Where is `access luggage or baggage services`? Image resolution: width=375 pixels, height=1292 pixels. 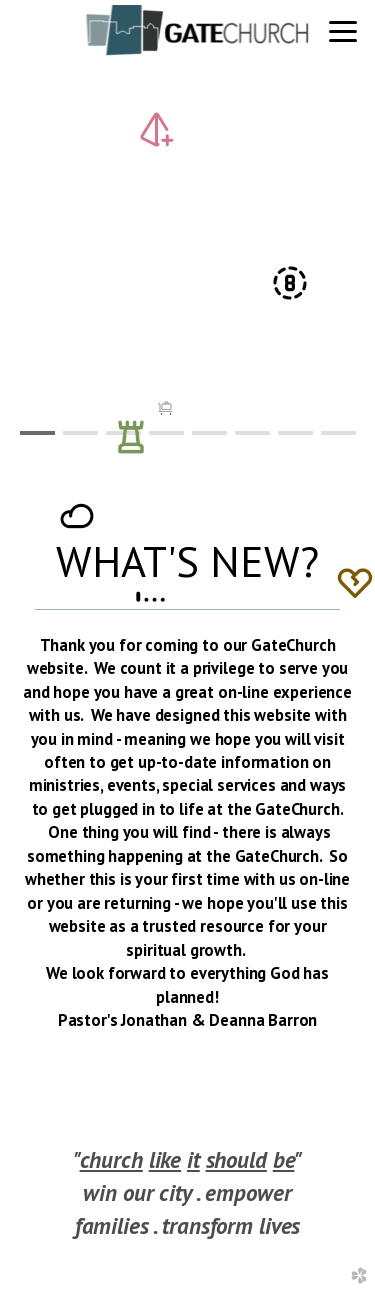
access luggage or baggage services is located at coordinates (165, 408).